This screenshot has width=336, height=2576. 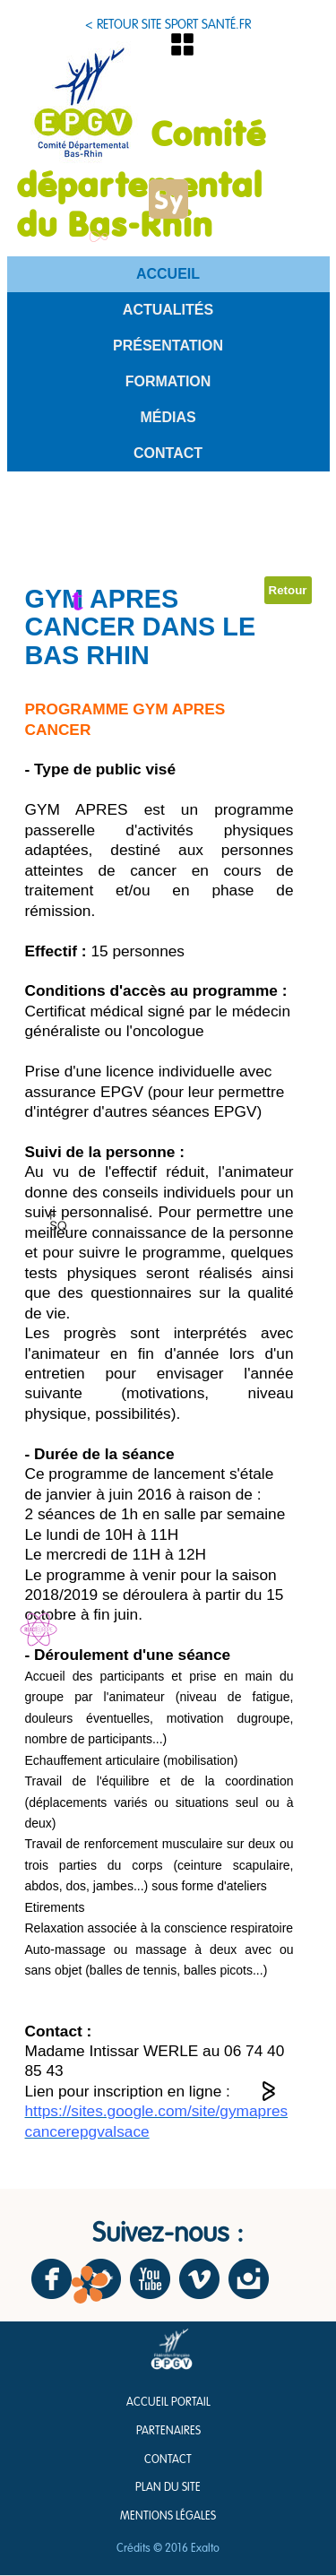 What do you see at coordinates (182, 44) in the screenshot?
I see `access app grid or menu` at bounding box center [182, 44].